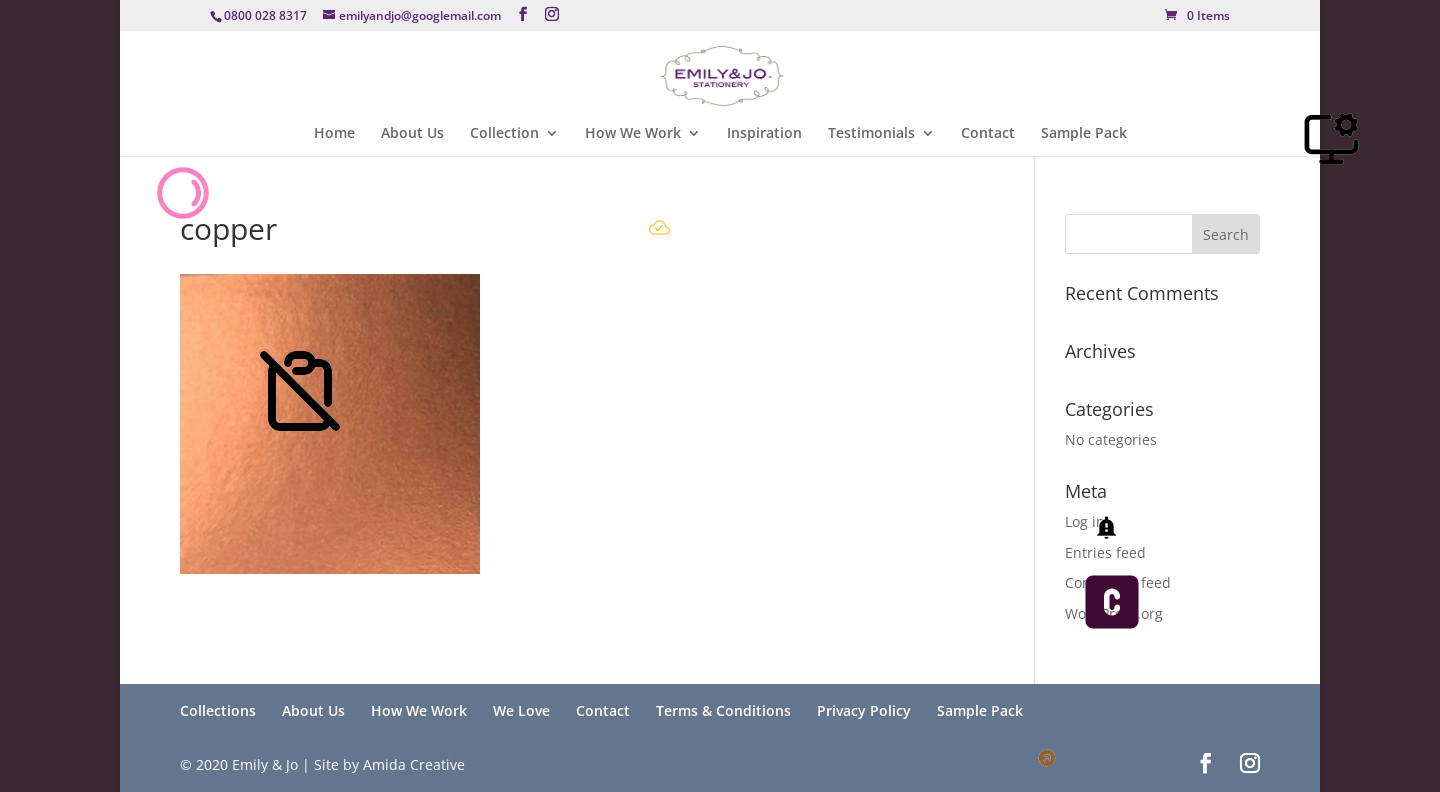 The height and width of the screenshot is (792, 1440). Describe the element at coordinates (183, 193) in the screenshot. I see `apply inner shadow effect to the right side` at that location.